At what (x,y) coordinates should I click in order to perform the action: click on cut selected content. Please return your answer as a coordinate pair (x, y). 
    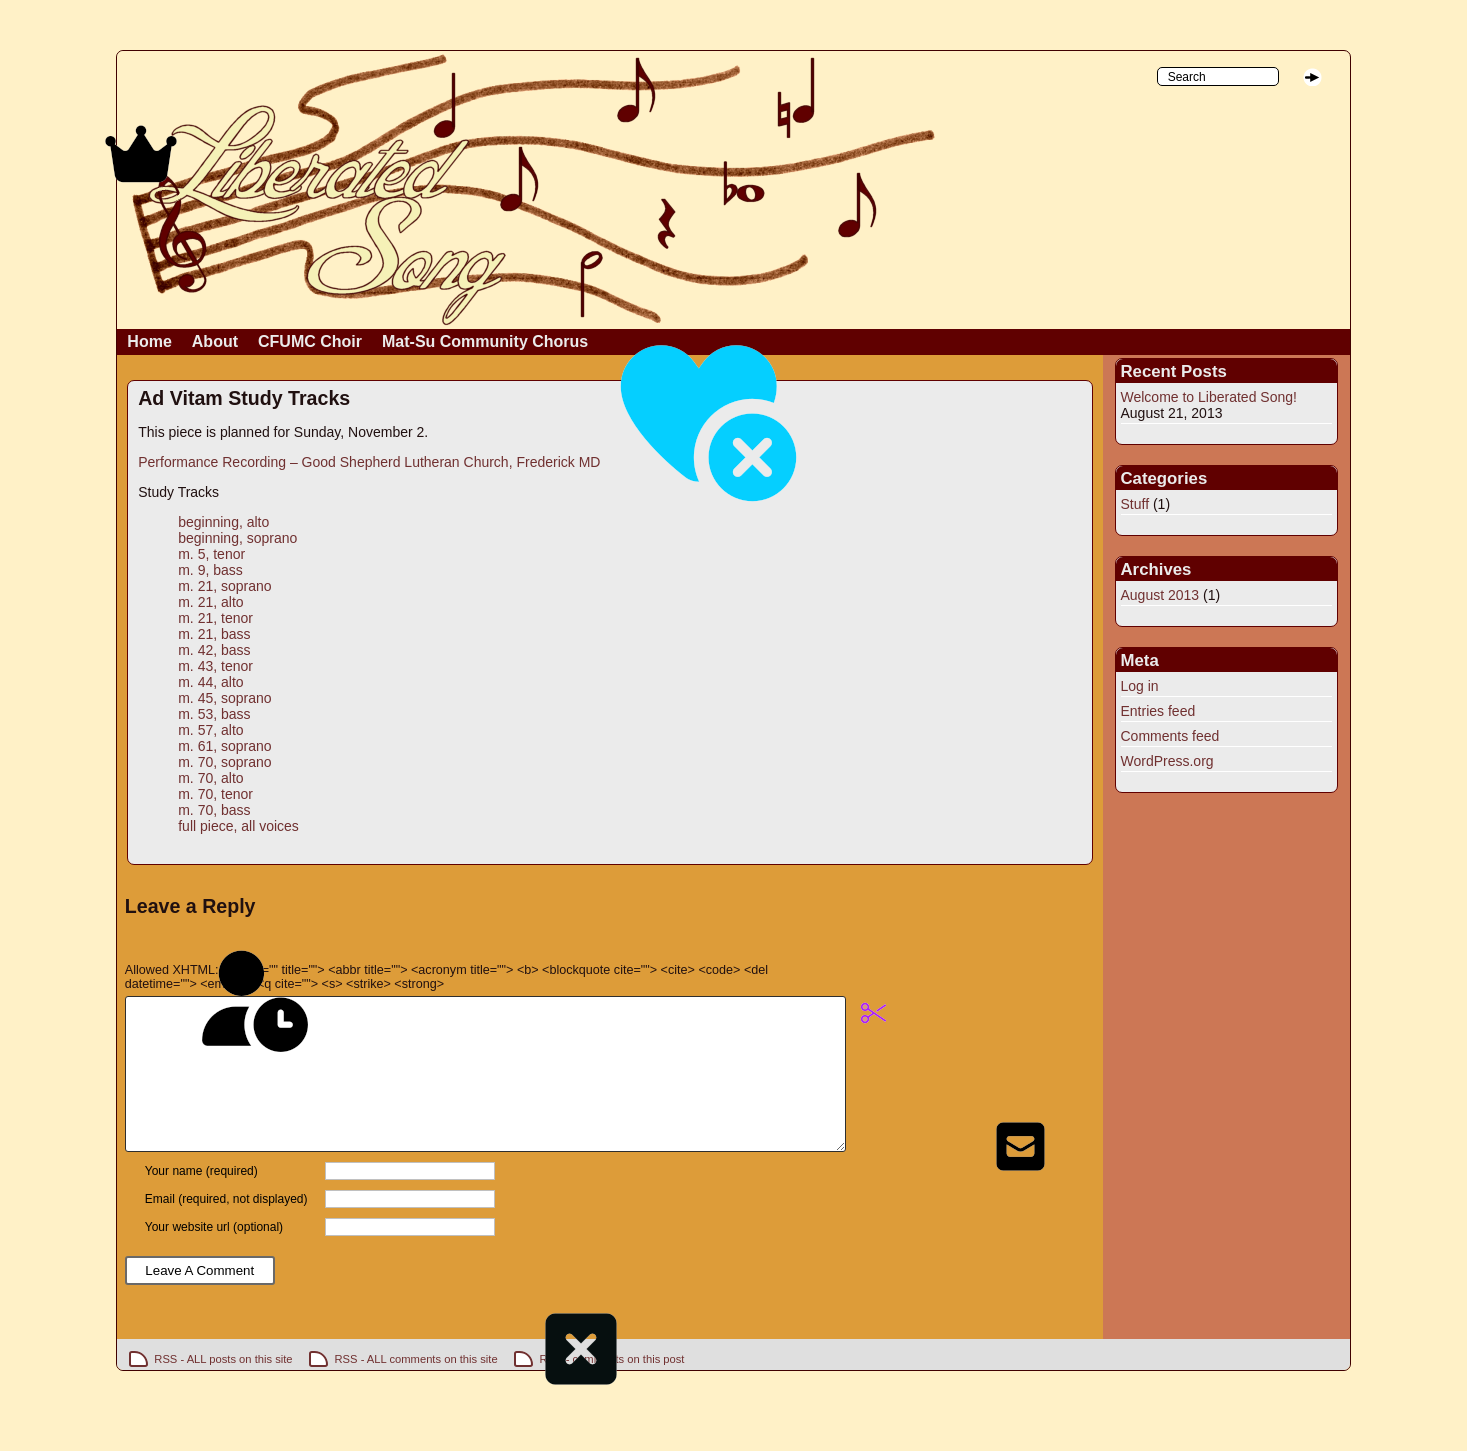
    Looking at the image, I should click on (873, 1013).